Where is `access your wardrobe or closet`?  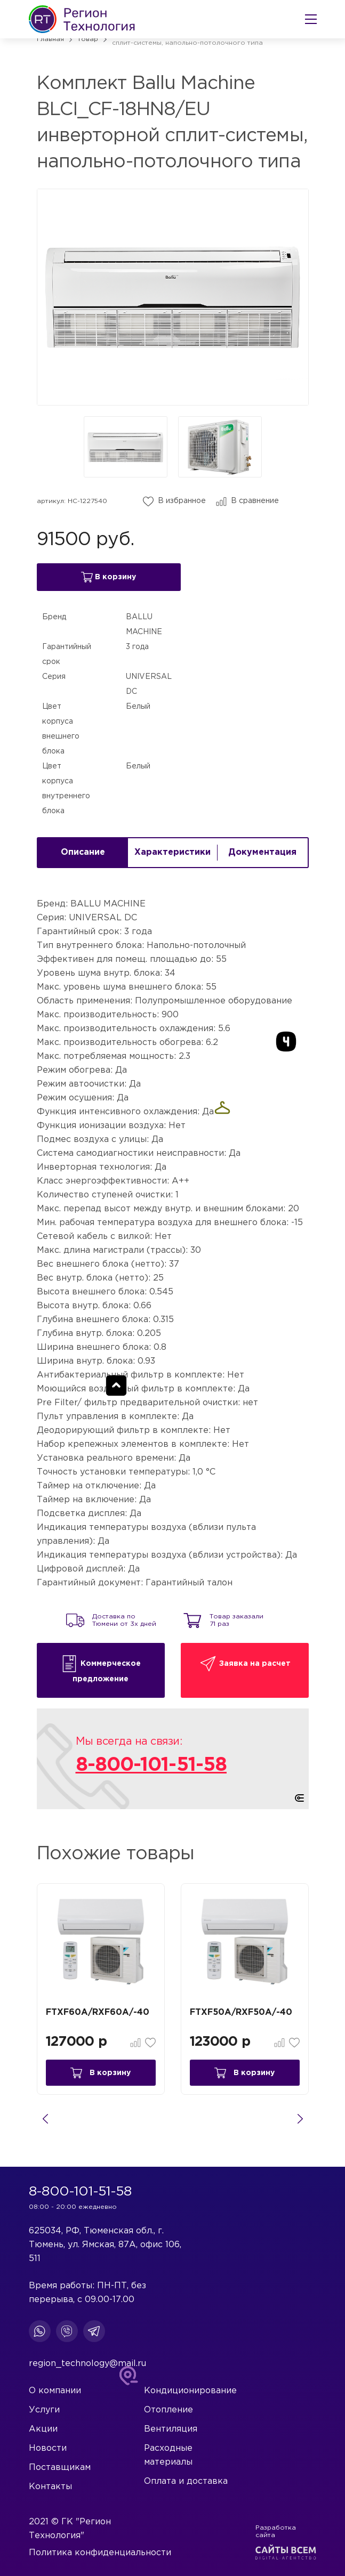 access your wardrobe or closet is located at coordinates (222, 1108).